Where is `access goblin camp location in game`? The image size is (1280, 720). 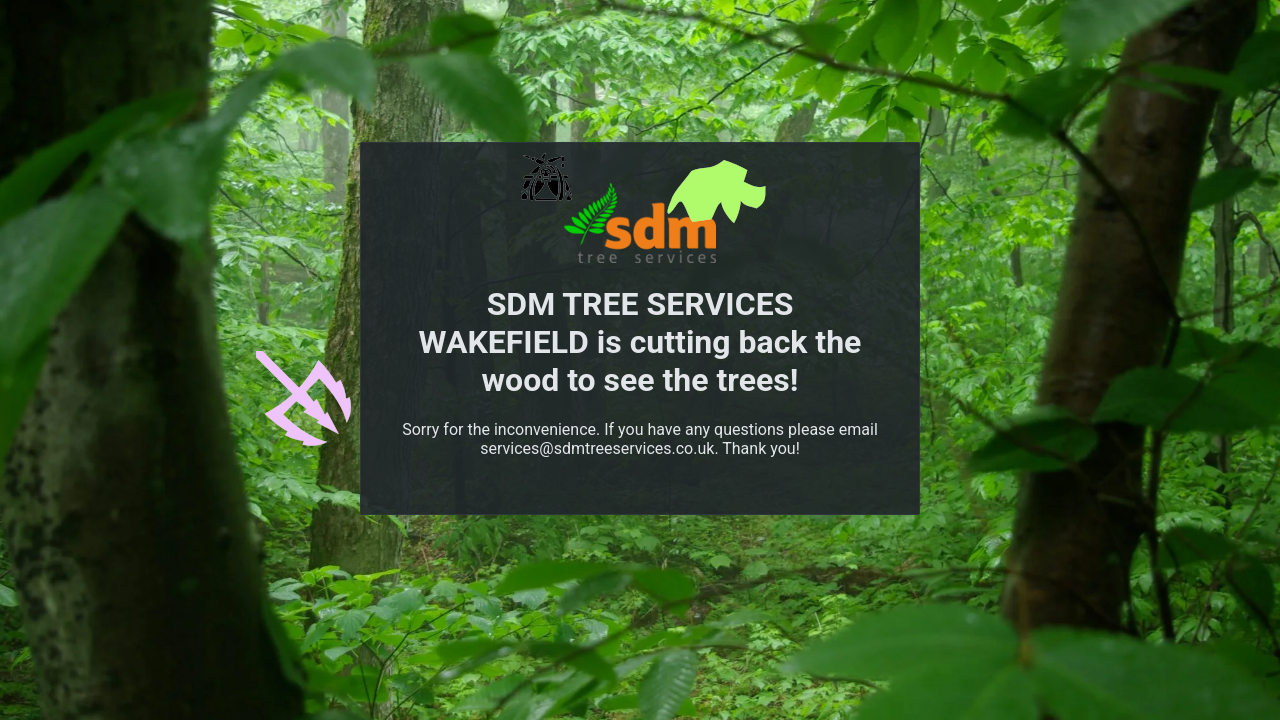 access goblin camp location in game is located at coordinates (546, 175).